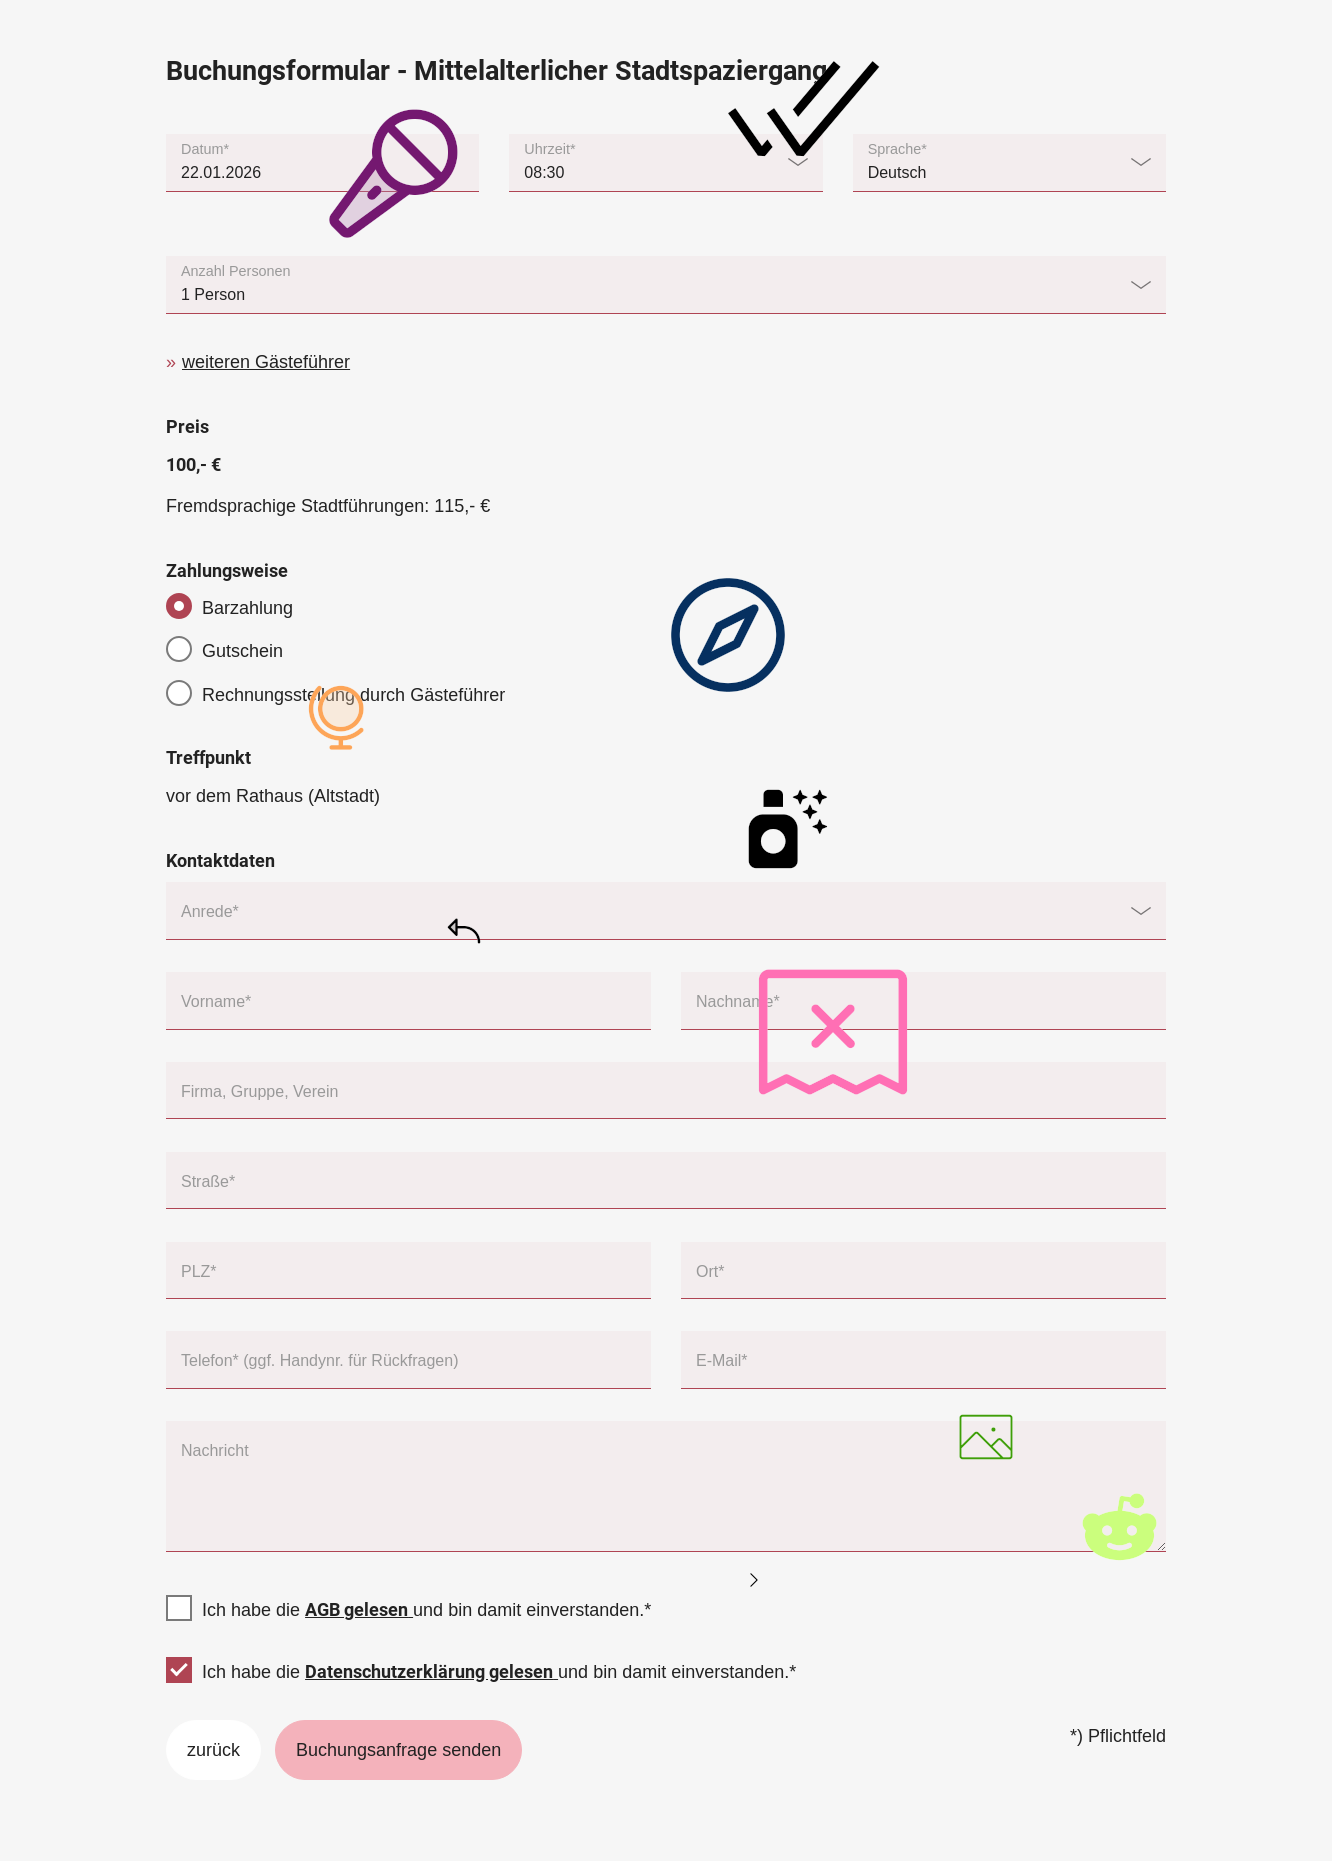  Describe the element at coordinates (754, 1580) in the screenshot. I see `navigate to the next item or page` at that location.